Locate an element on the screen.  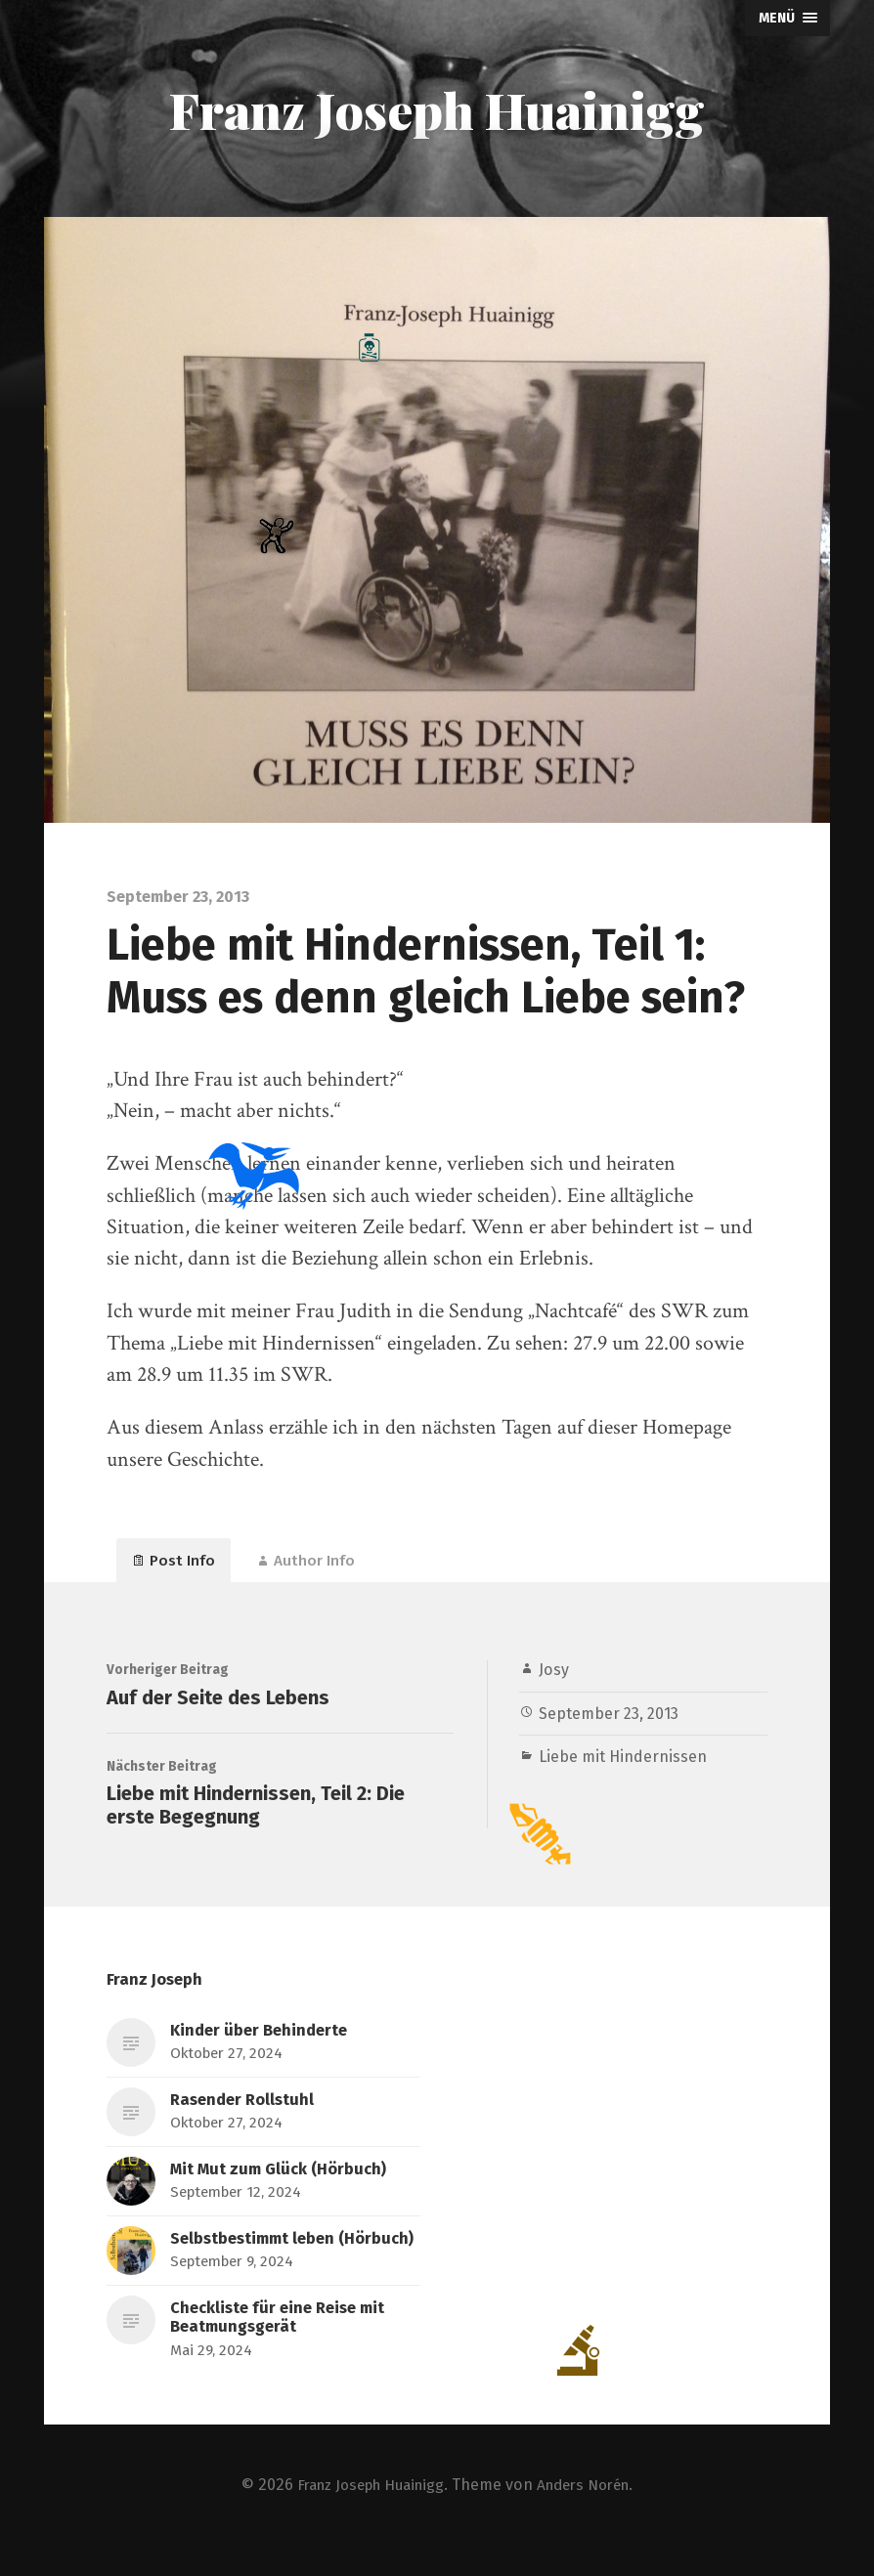
poison or toxic item in game inventory is located at coordinates (369, 347).